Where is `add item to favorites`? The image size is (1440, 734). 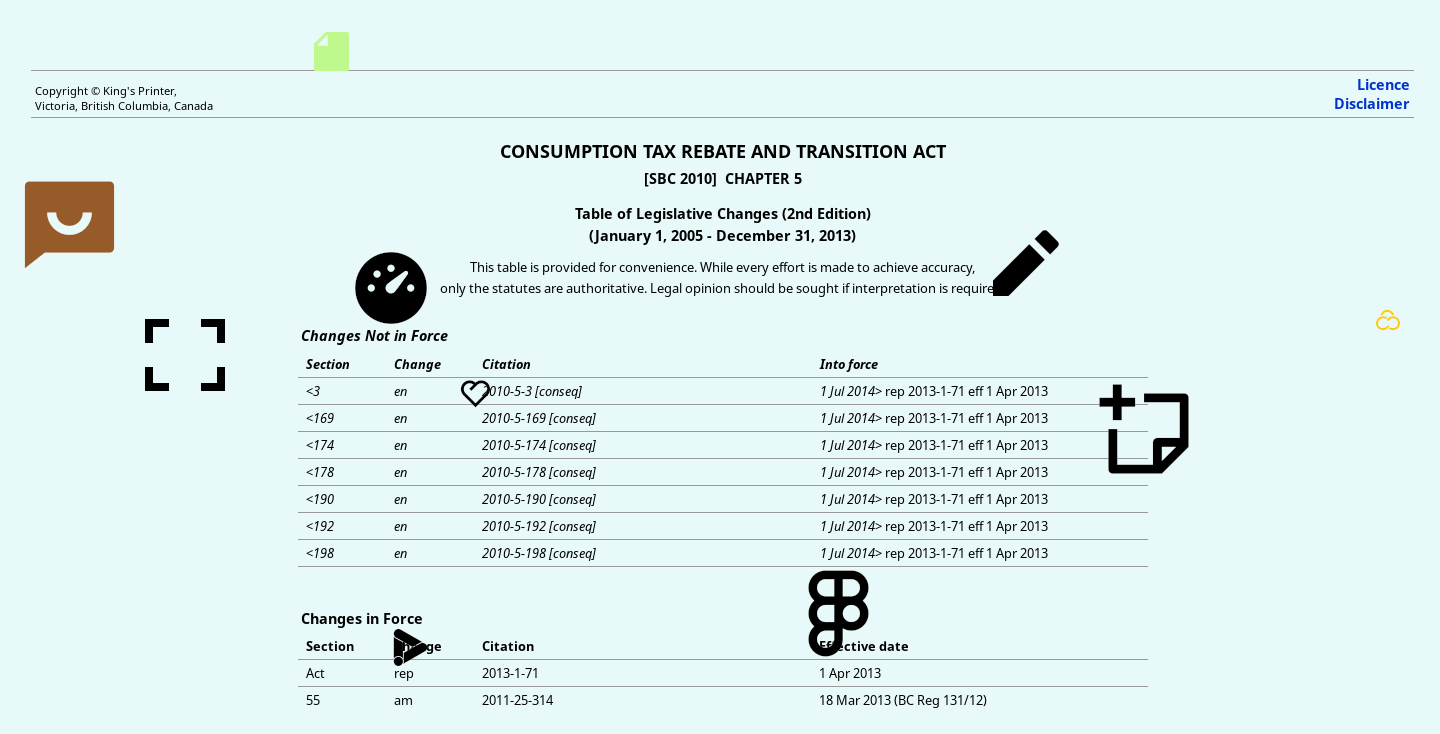 add item to favorites is located at coordinates (475, 393).